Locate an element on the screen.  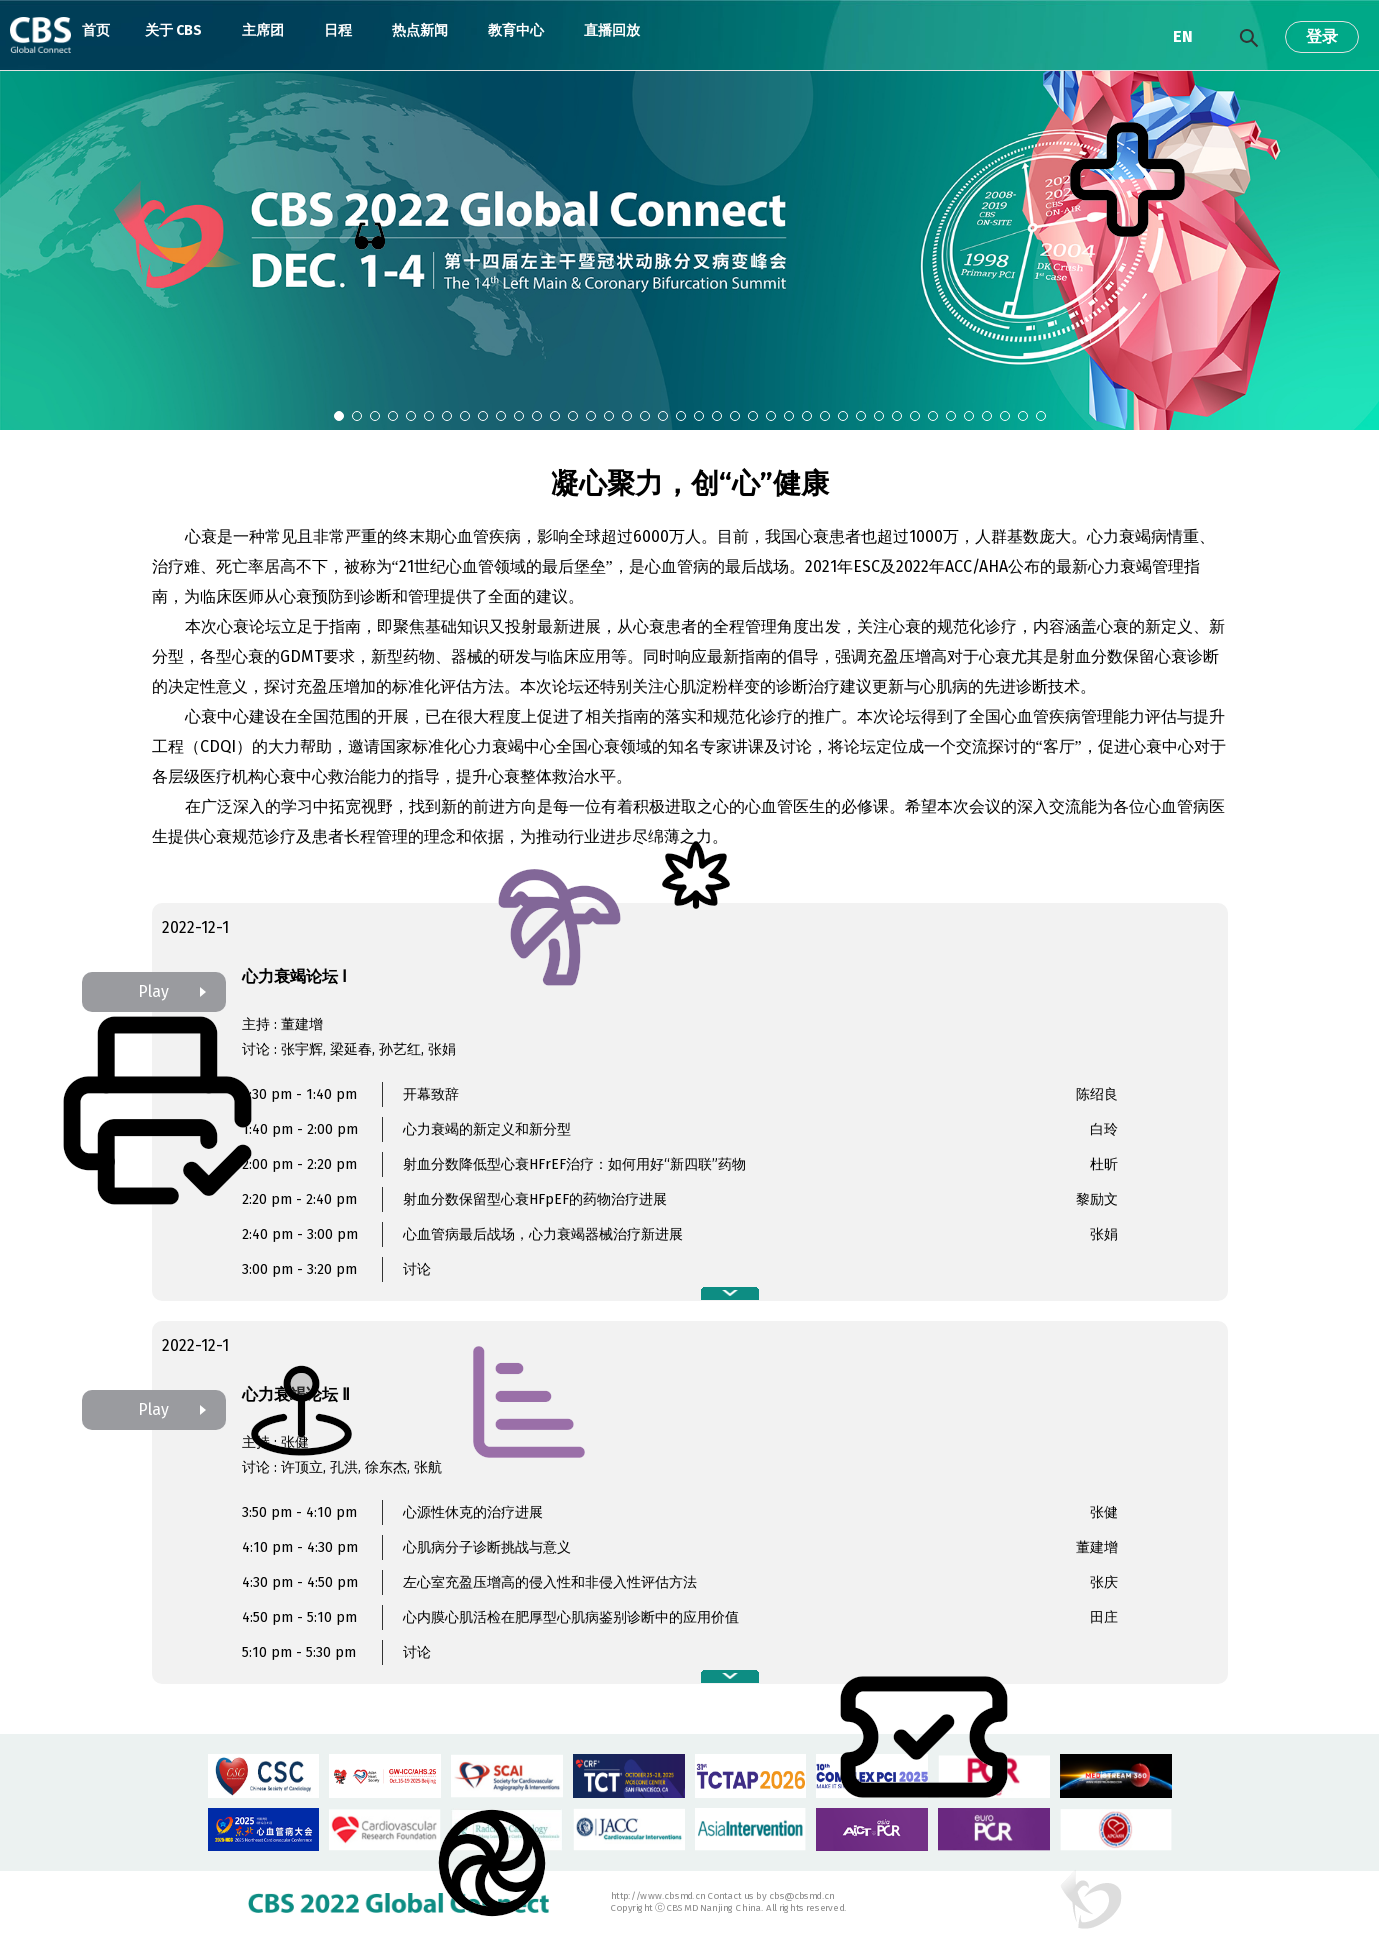
indicates content is loading is located at coordinates (492, 1863).